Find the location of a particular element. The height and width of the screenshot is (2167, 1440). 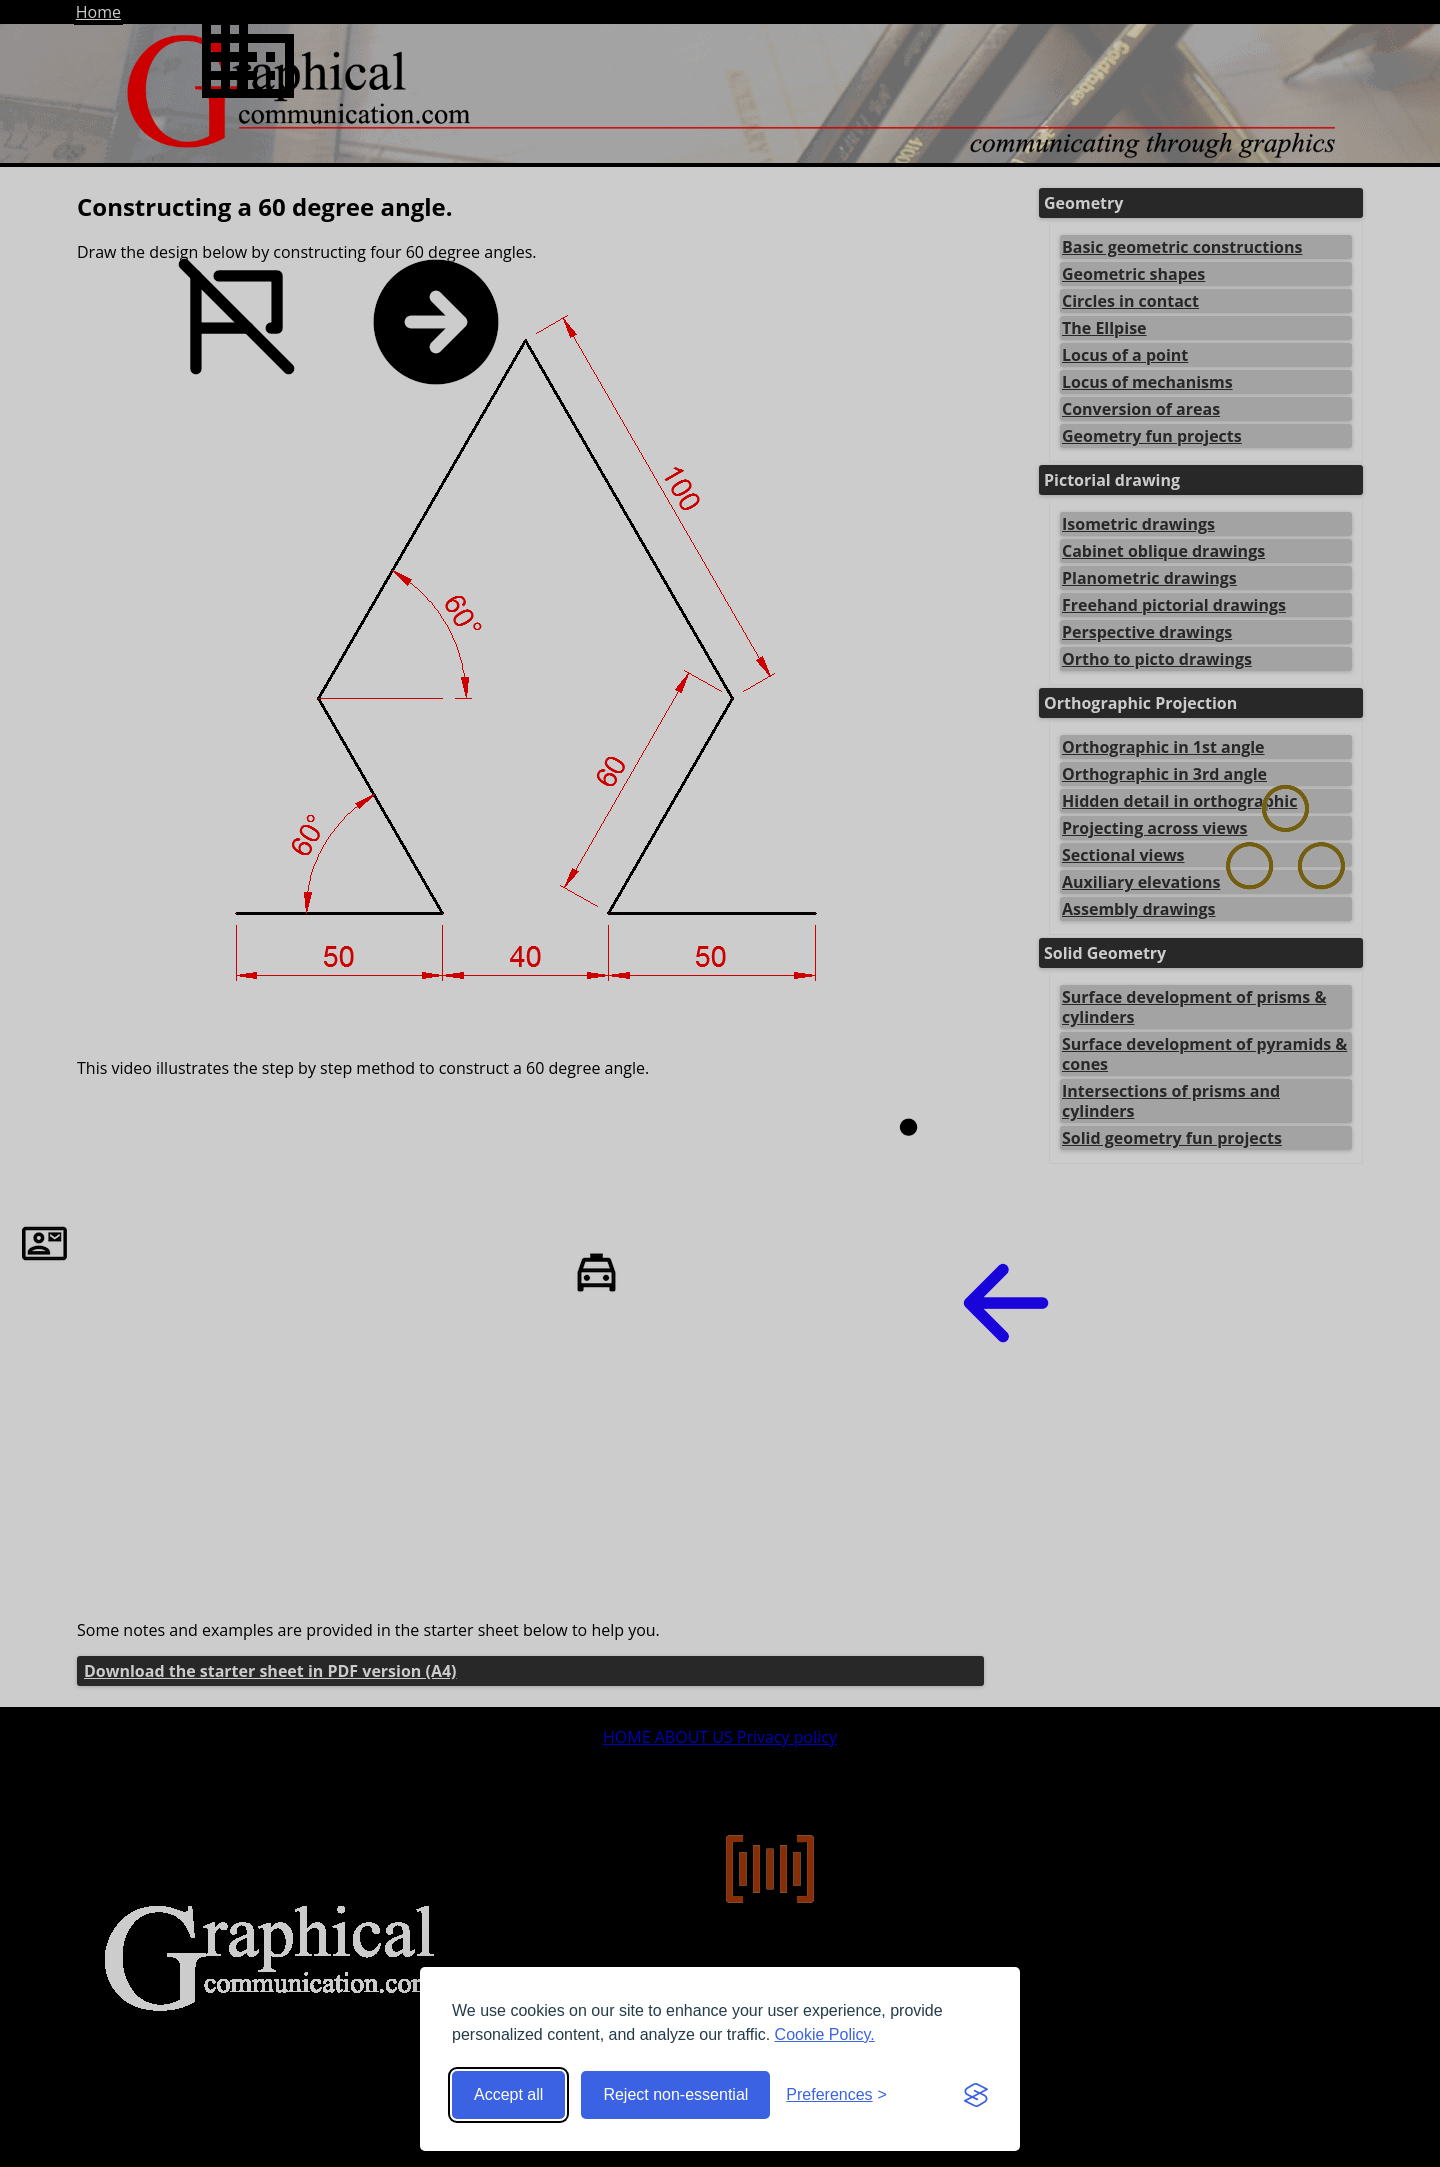

view business contact information is located at coordinates (248, 57).